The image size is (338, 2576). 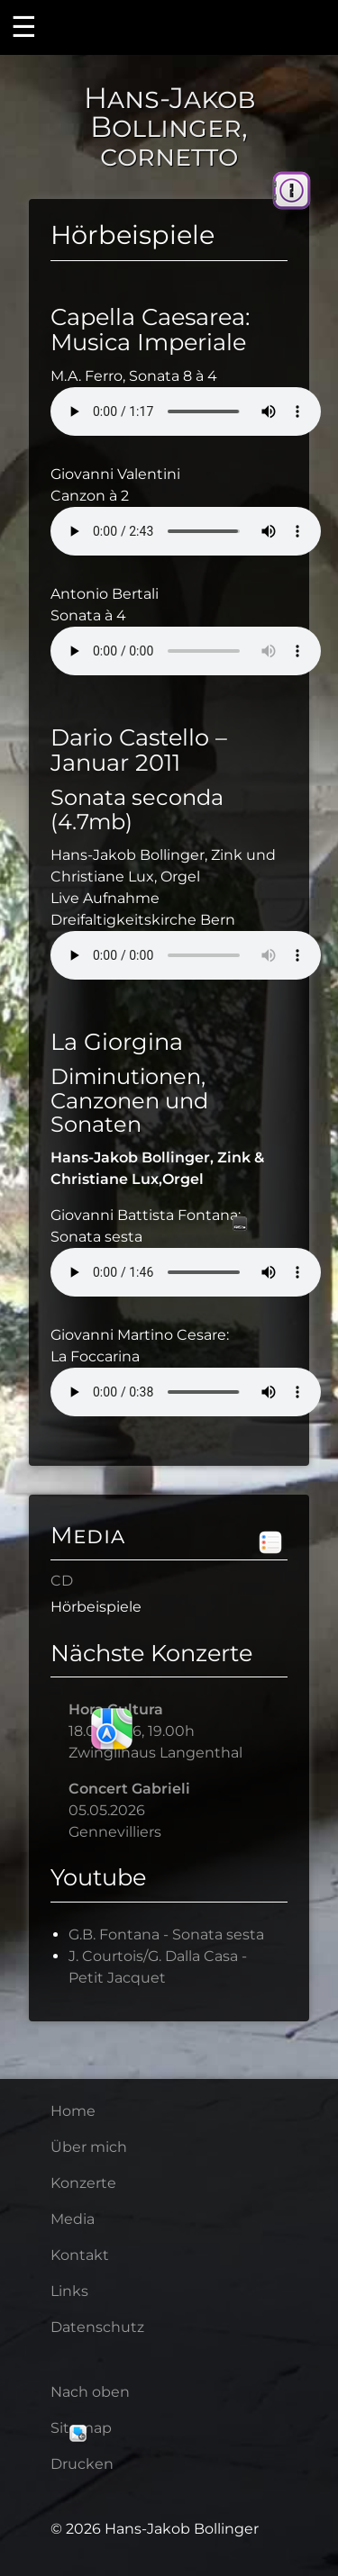 I want to click on import contacts or data into kontact, so click(x=78, y=2433).